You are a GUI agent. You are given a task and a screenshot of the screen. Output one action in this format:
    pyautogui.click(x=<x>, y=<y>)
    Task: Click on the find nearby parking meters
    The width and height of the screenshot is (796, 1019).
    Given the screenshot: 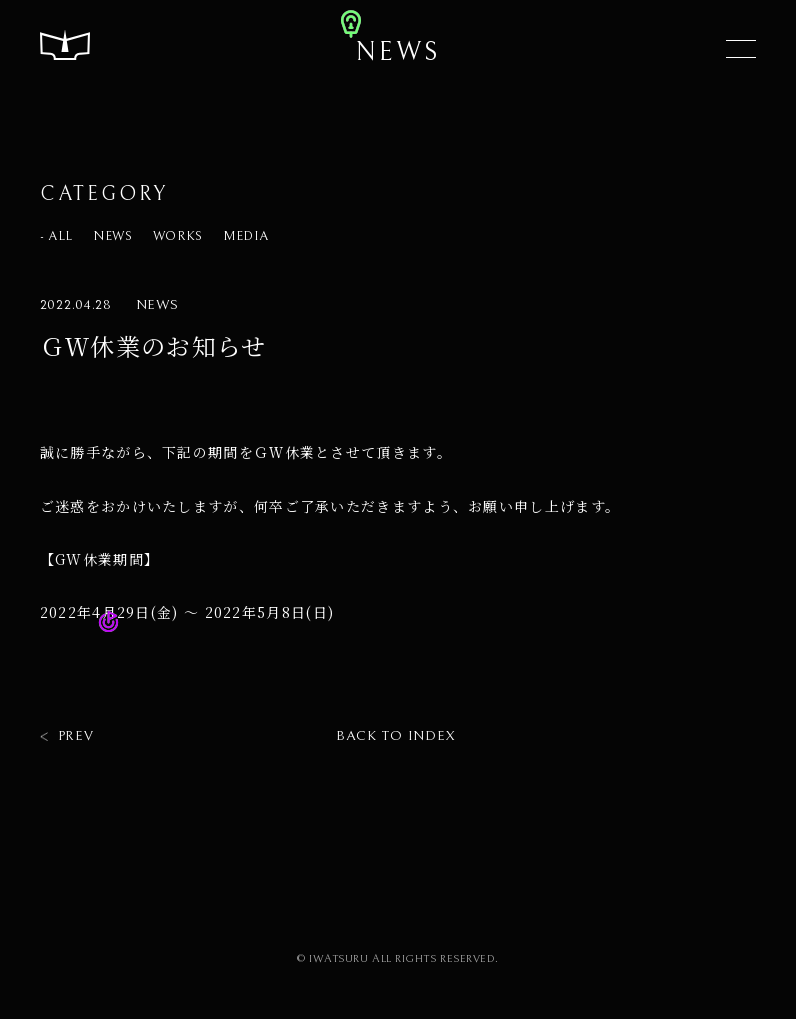 What is the action you would take?
    pyautogui.click(x=351, y=24)
    